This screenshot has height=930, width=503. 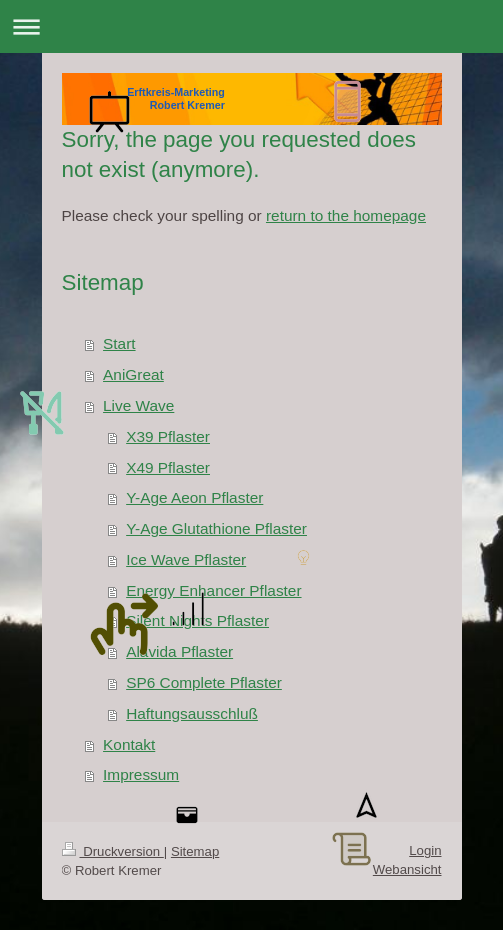 What do you see at coordinates (303, 557) in the screenshot?
I see `toggle idea or suggestion feature` at bounding box center [303, 557].